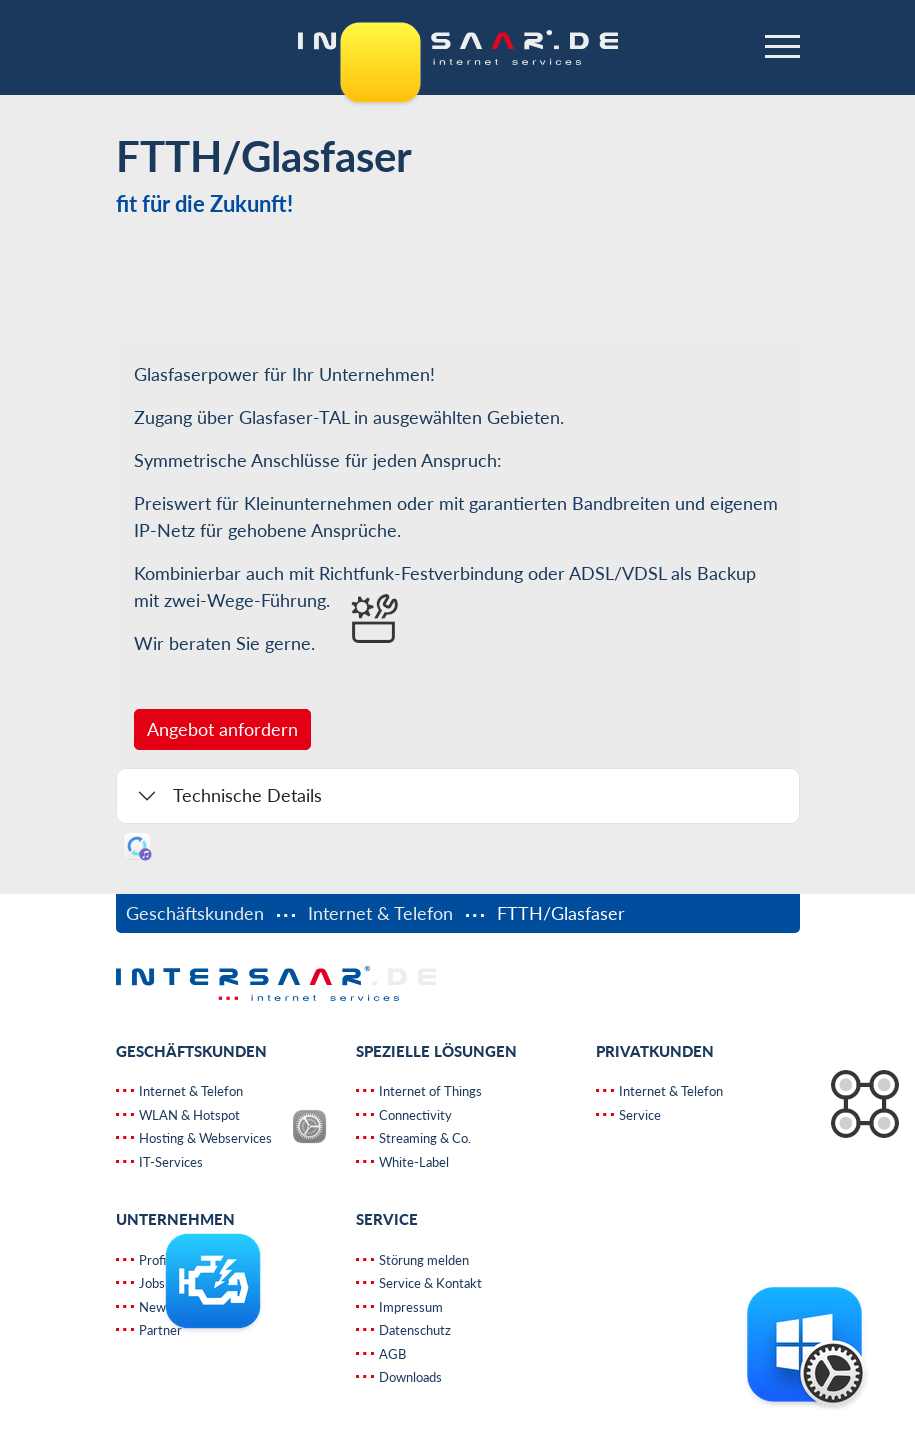  What do you see at coordinates (213, 1281) in the screenshot?
I see `diagnose and troubleshoot SELinux security alerts` at bounding box center [213, 1281].